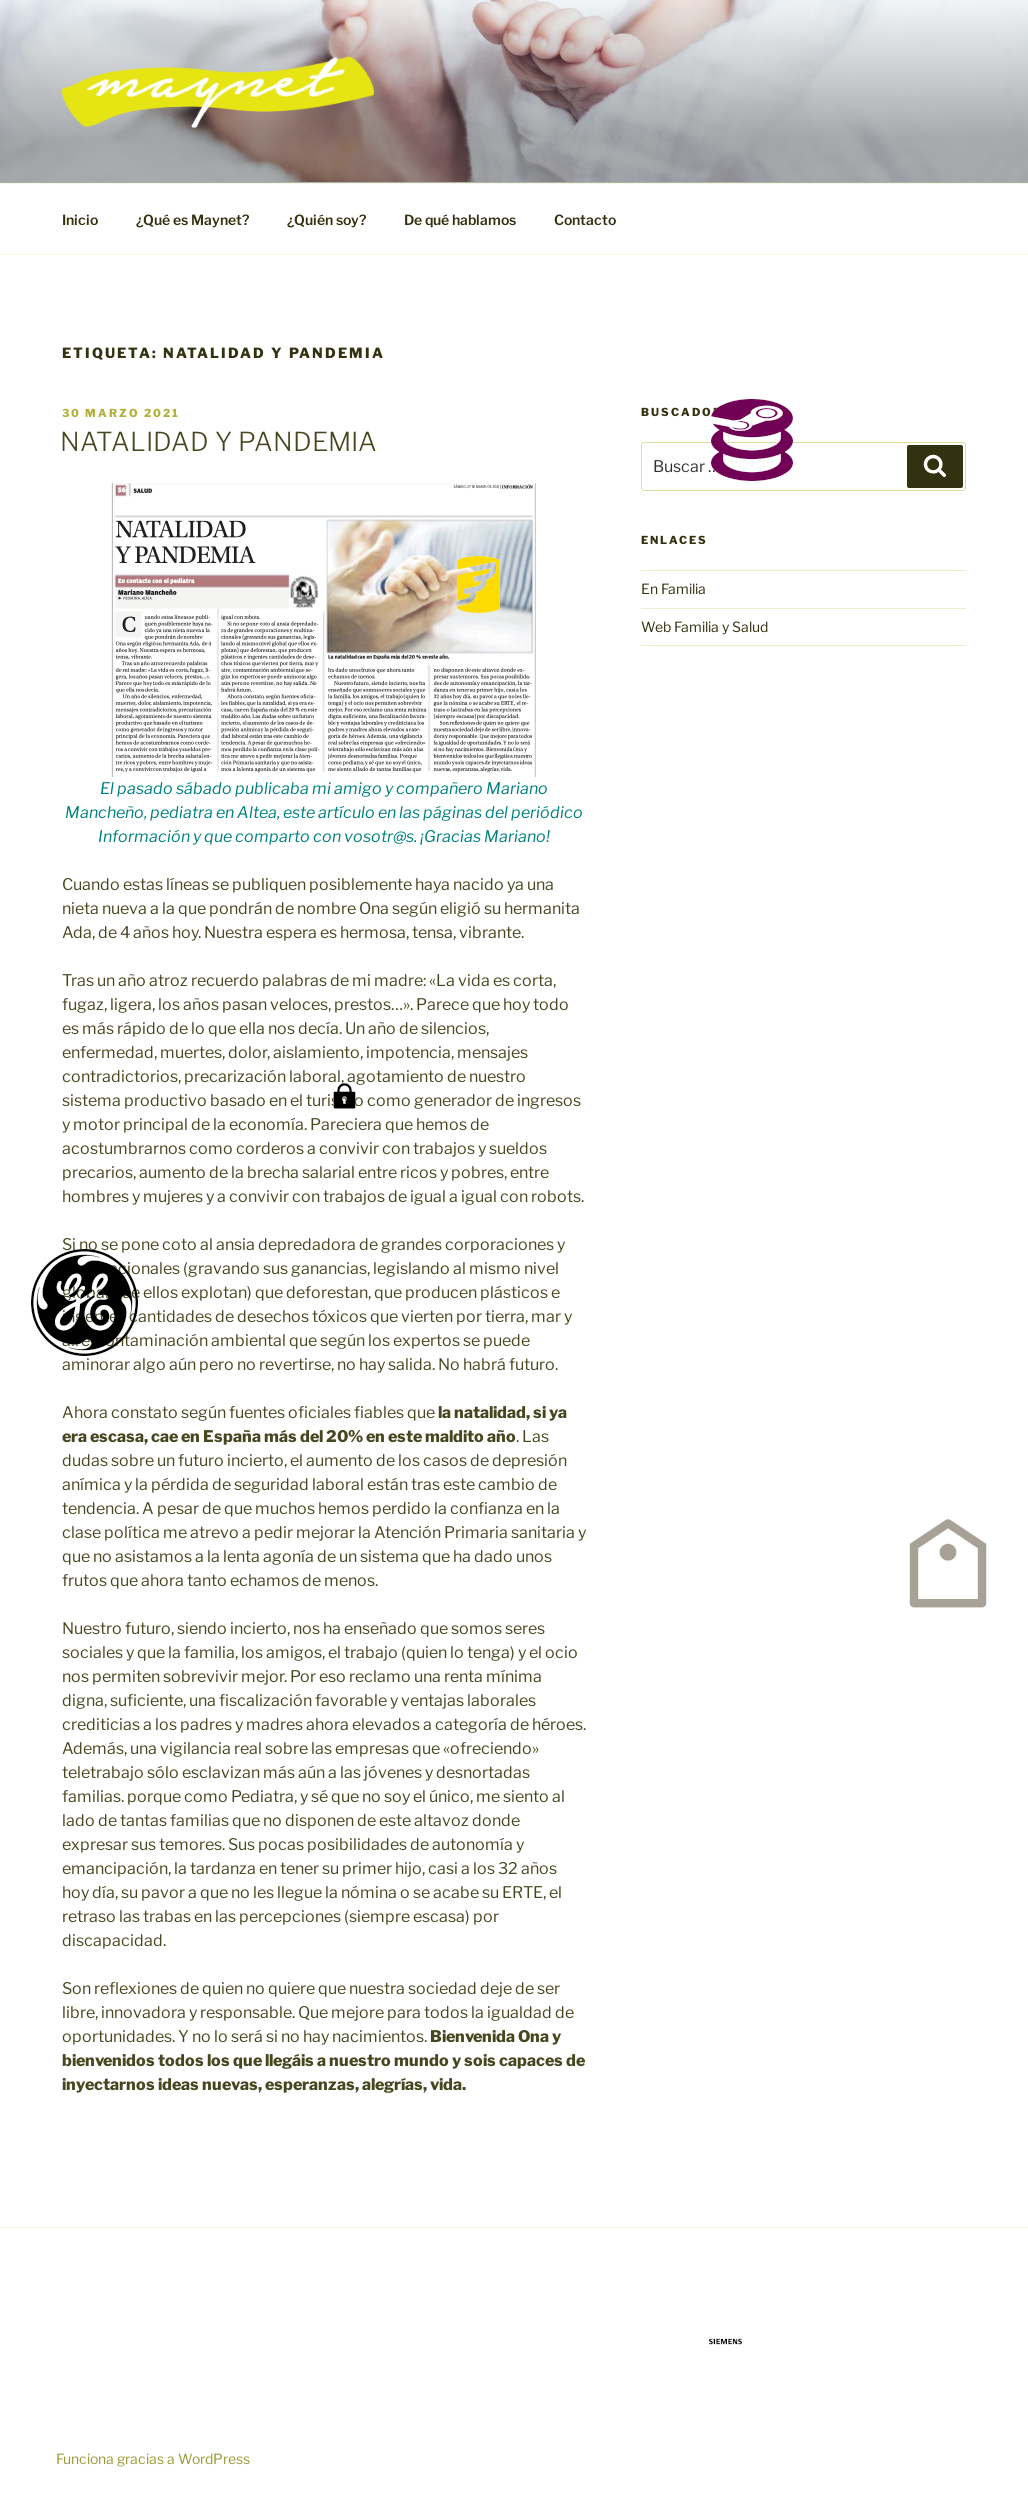 The height and width of the screenshot is (2505, 1028). What do you see at coordinates (725, 2341) in the screenshot?
I see `Siemens company logo` at bounding box center [725, 2341].